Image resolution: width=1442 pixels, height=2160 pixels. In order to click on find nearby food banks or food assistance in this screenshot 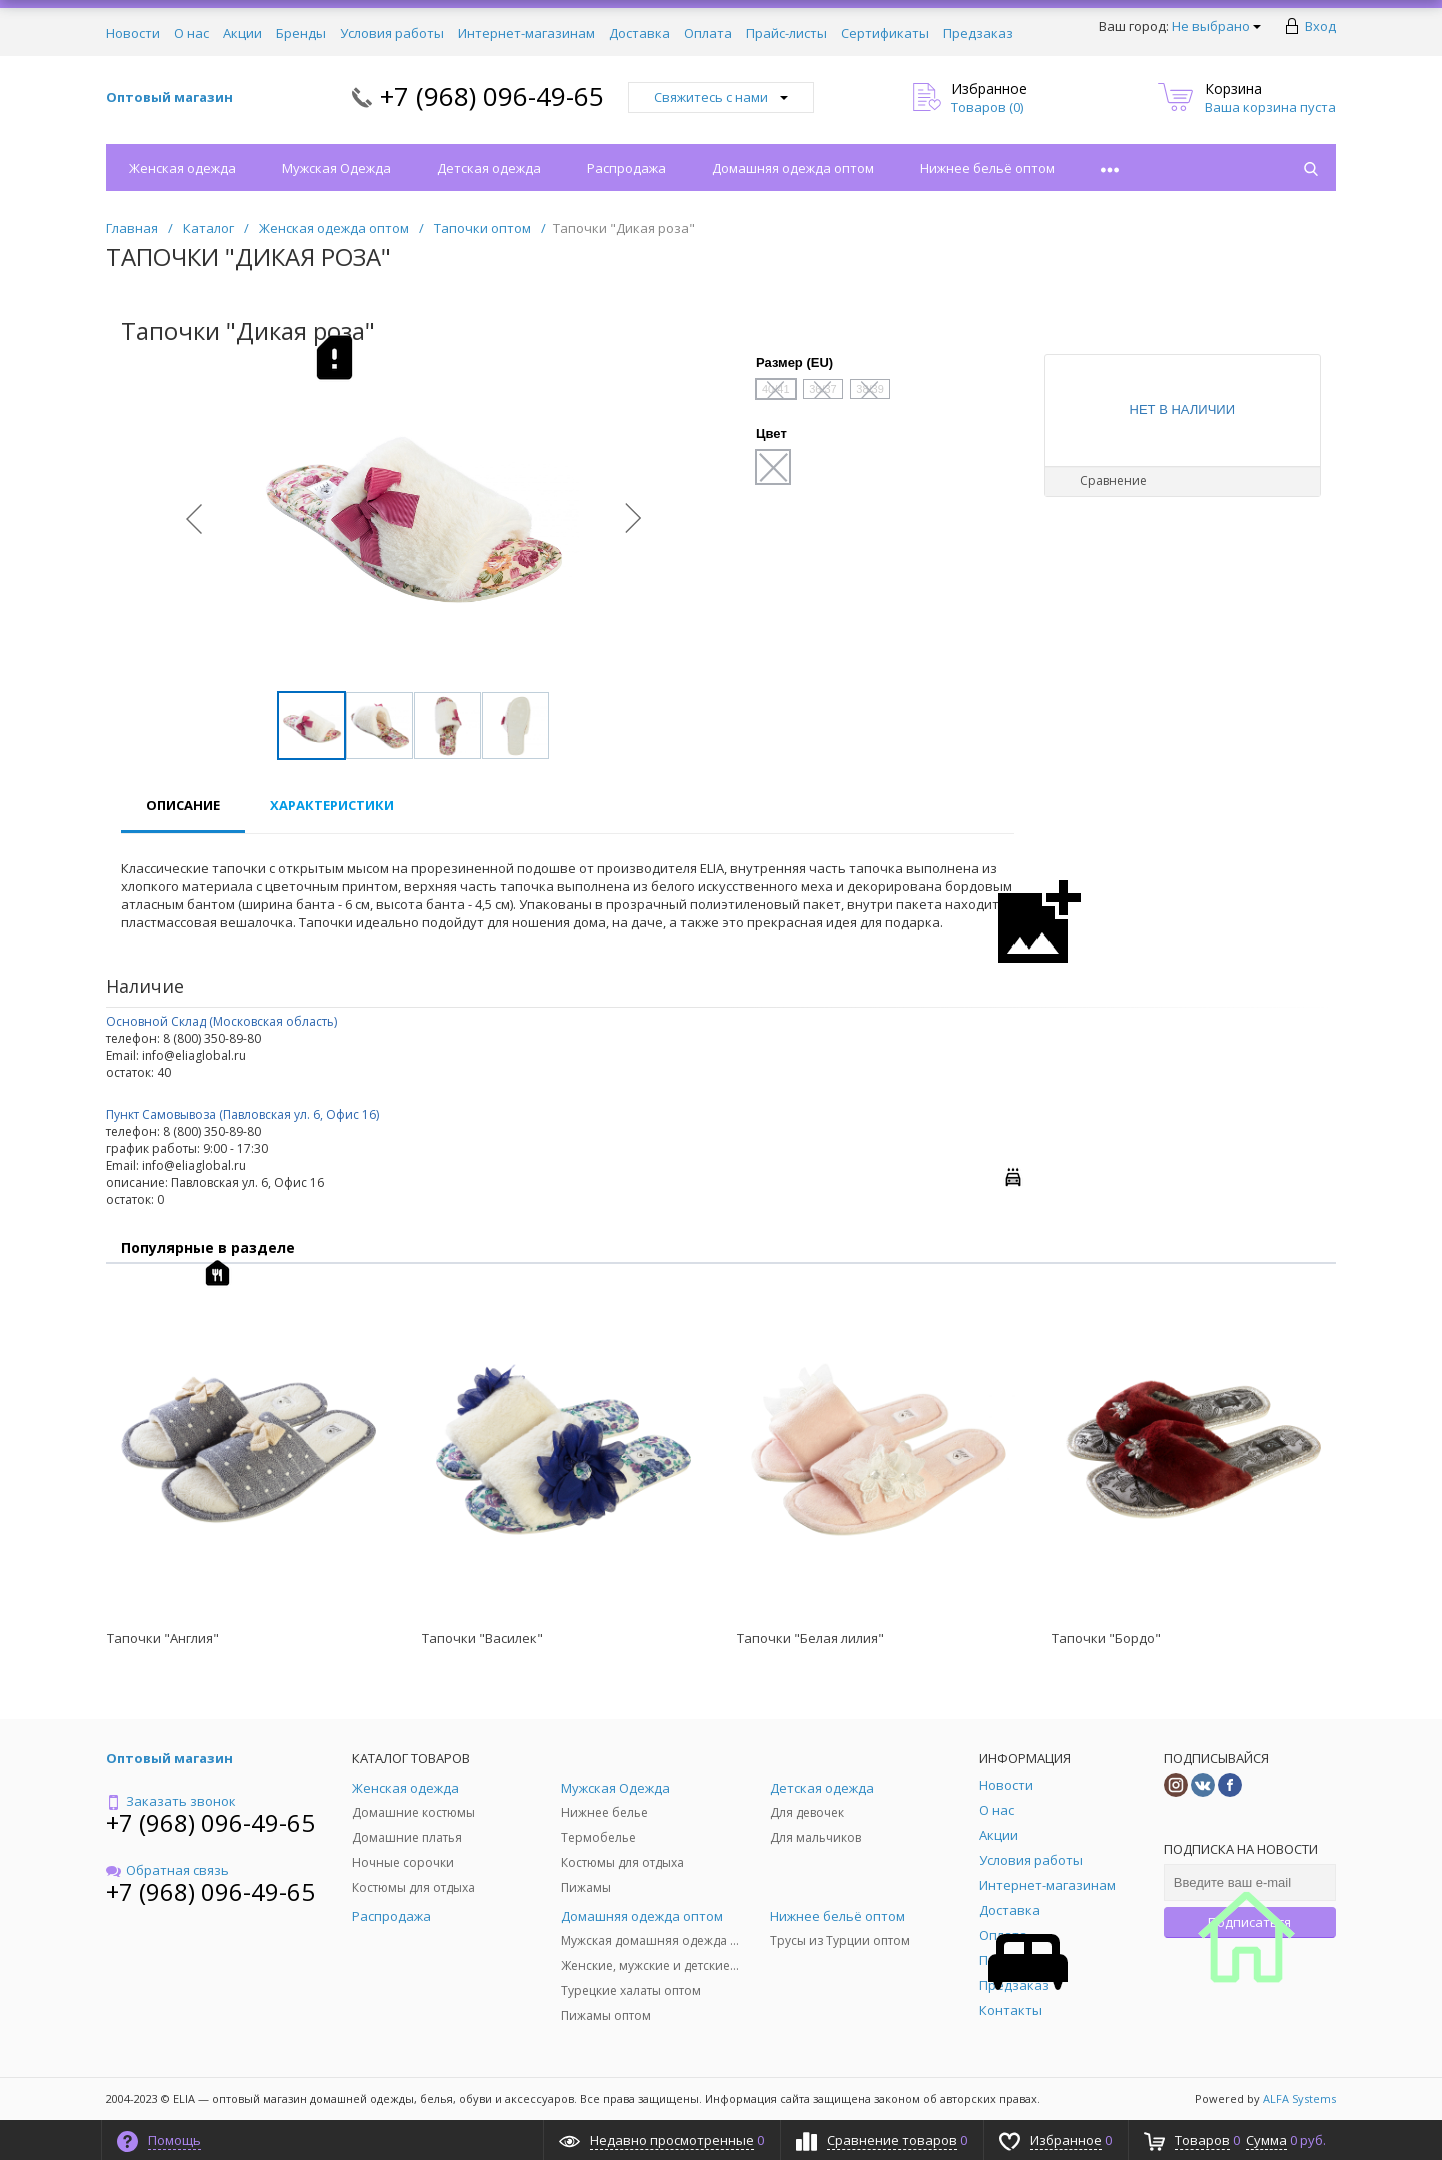, I will do `click(217, 1272)`.